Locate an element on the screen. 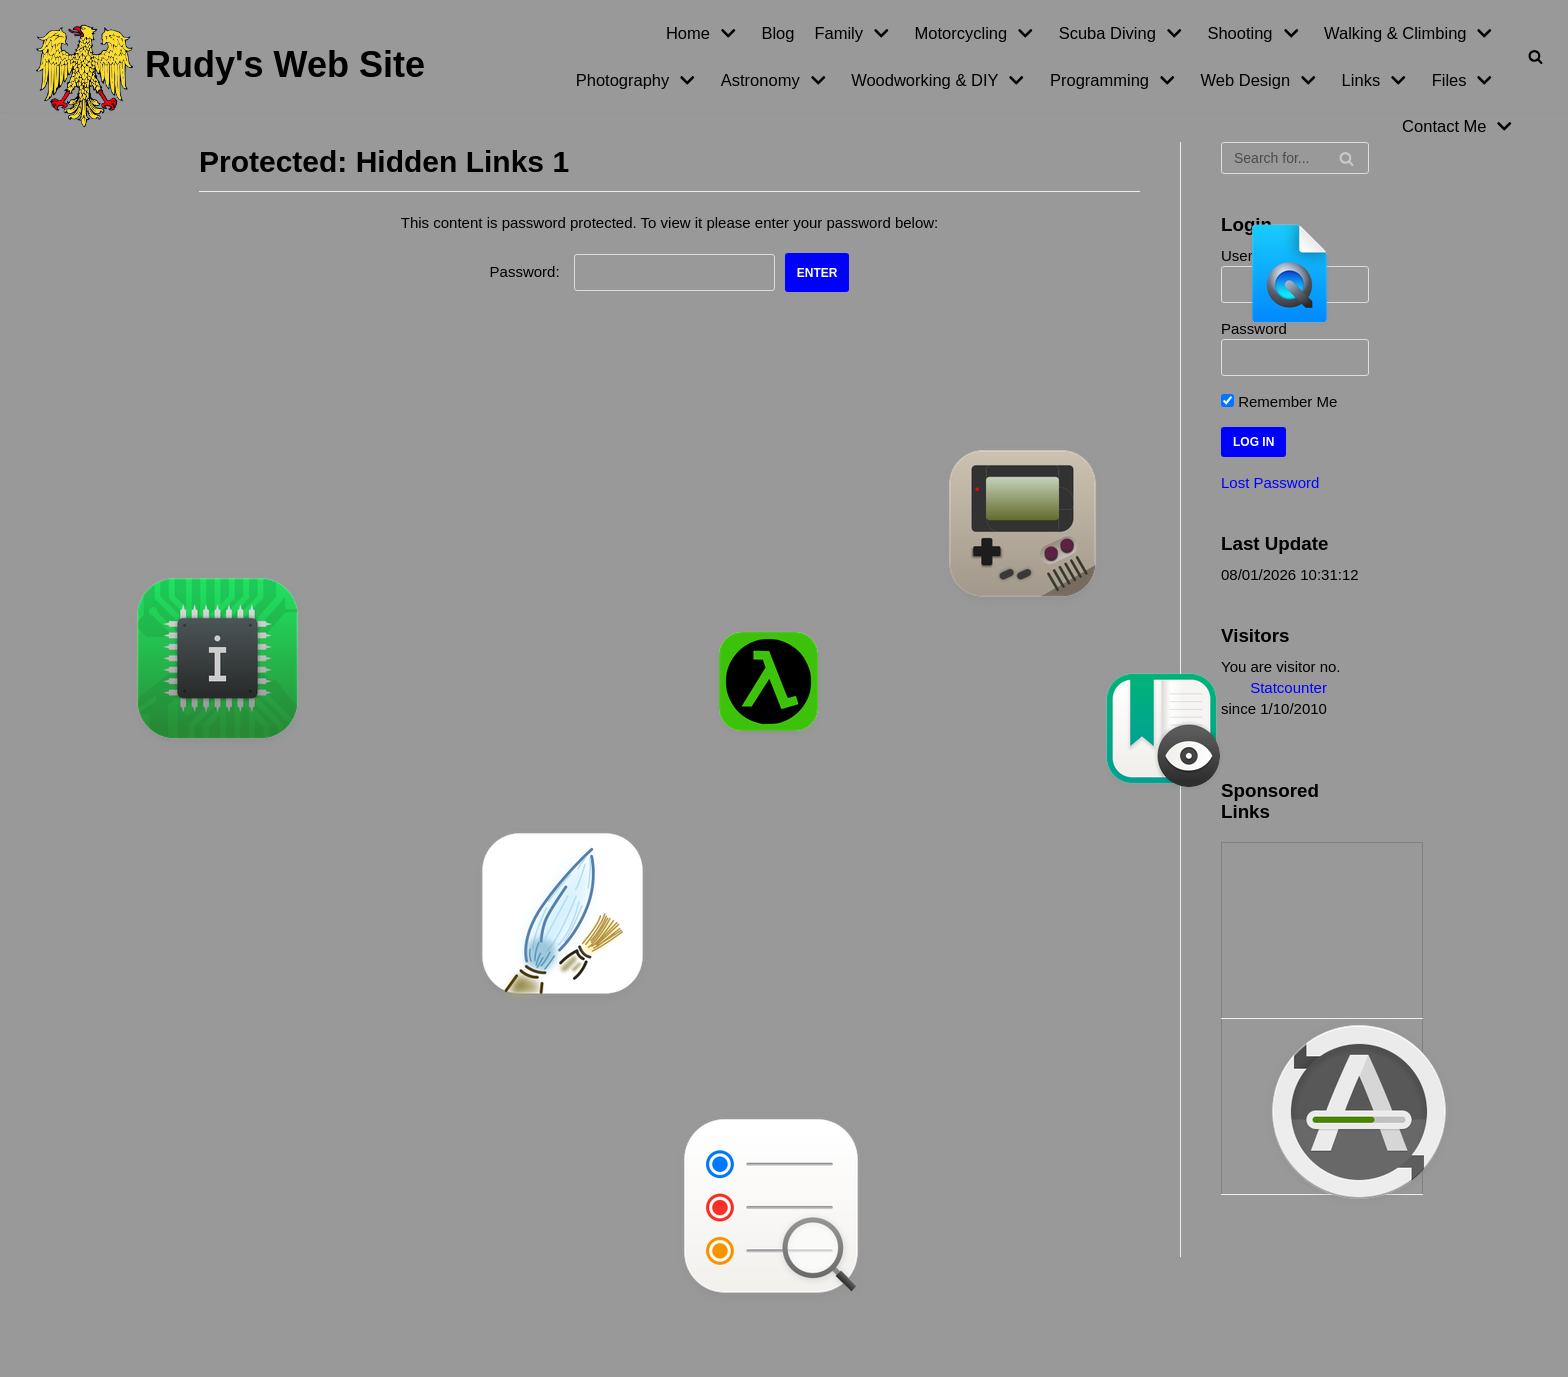 This screenshot has width=1568, height=1377. open calibre e-book viewer is located at coordinates (1161, 728).